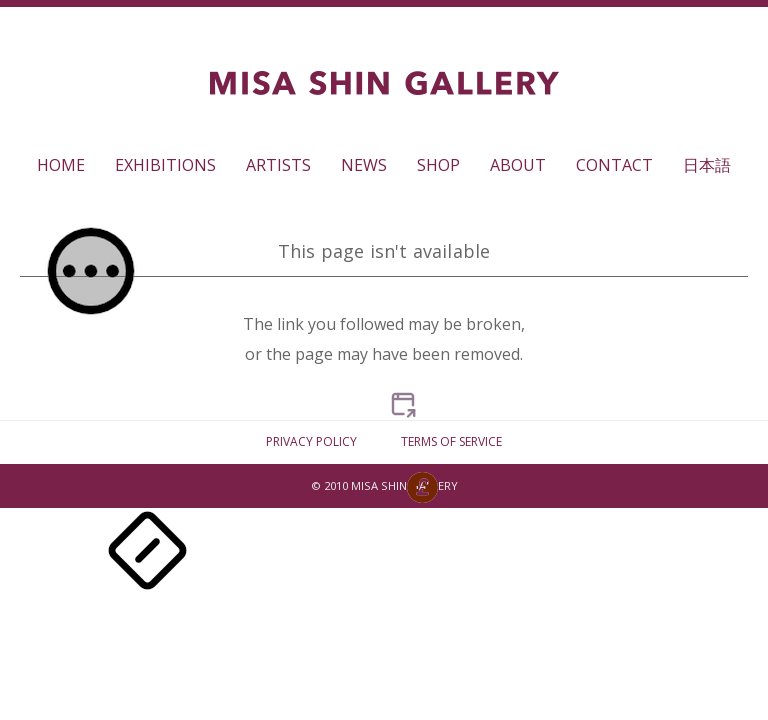  I want to click on indicates a blocked or forbidden action, so click(147, 550).